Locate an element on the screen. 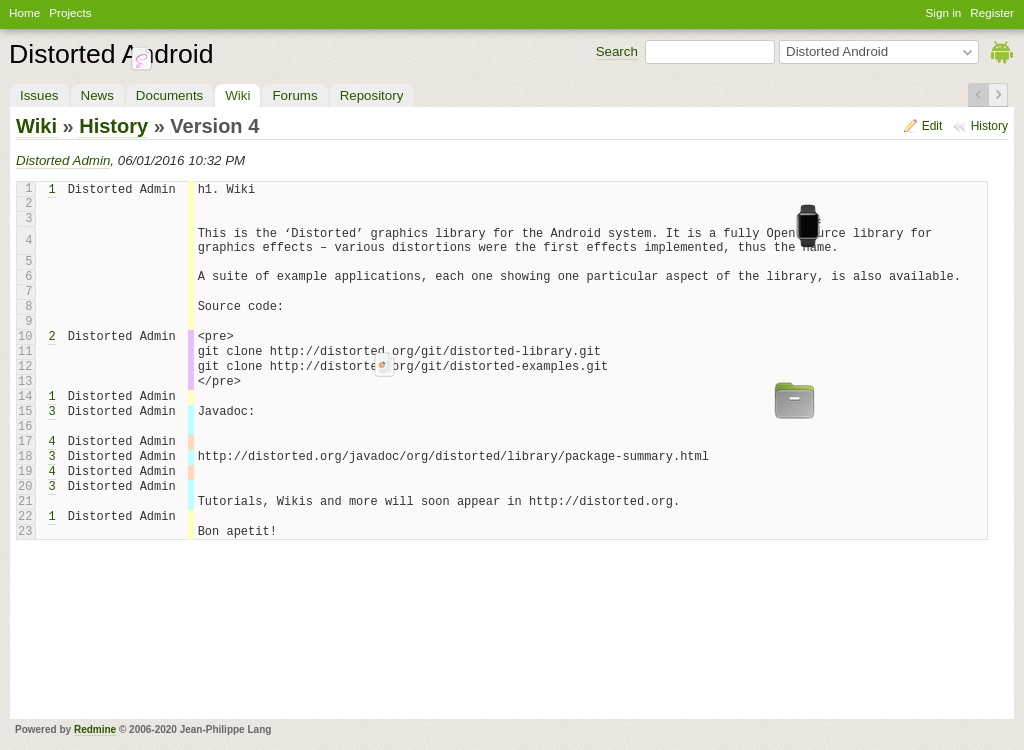 The width and height of the screenshot is (1024, 750). indicates a sass stylesheet file is located at coordinates (141, 58).